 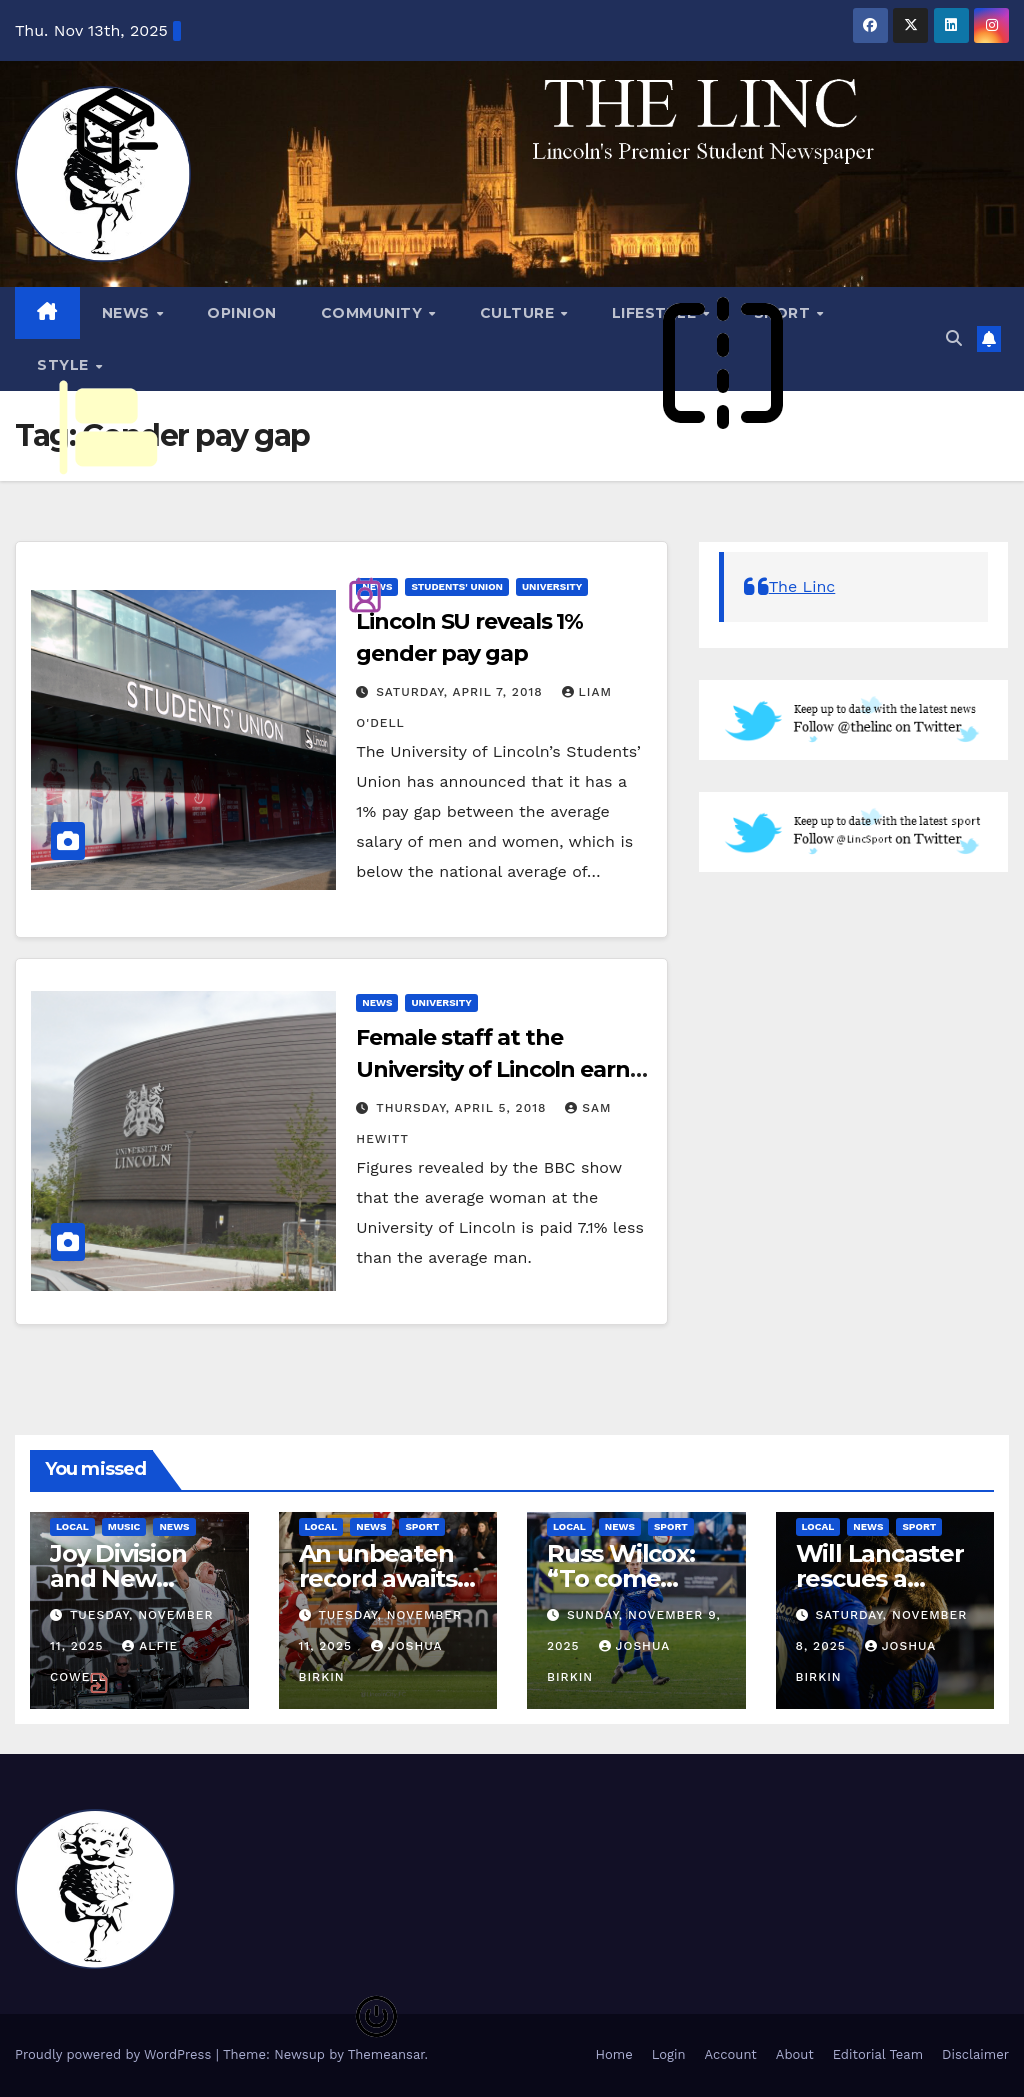 I want to click on view contact details, so click(x=365, y=595).